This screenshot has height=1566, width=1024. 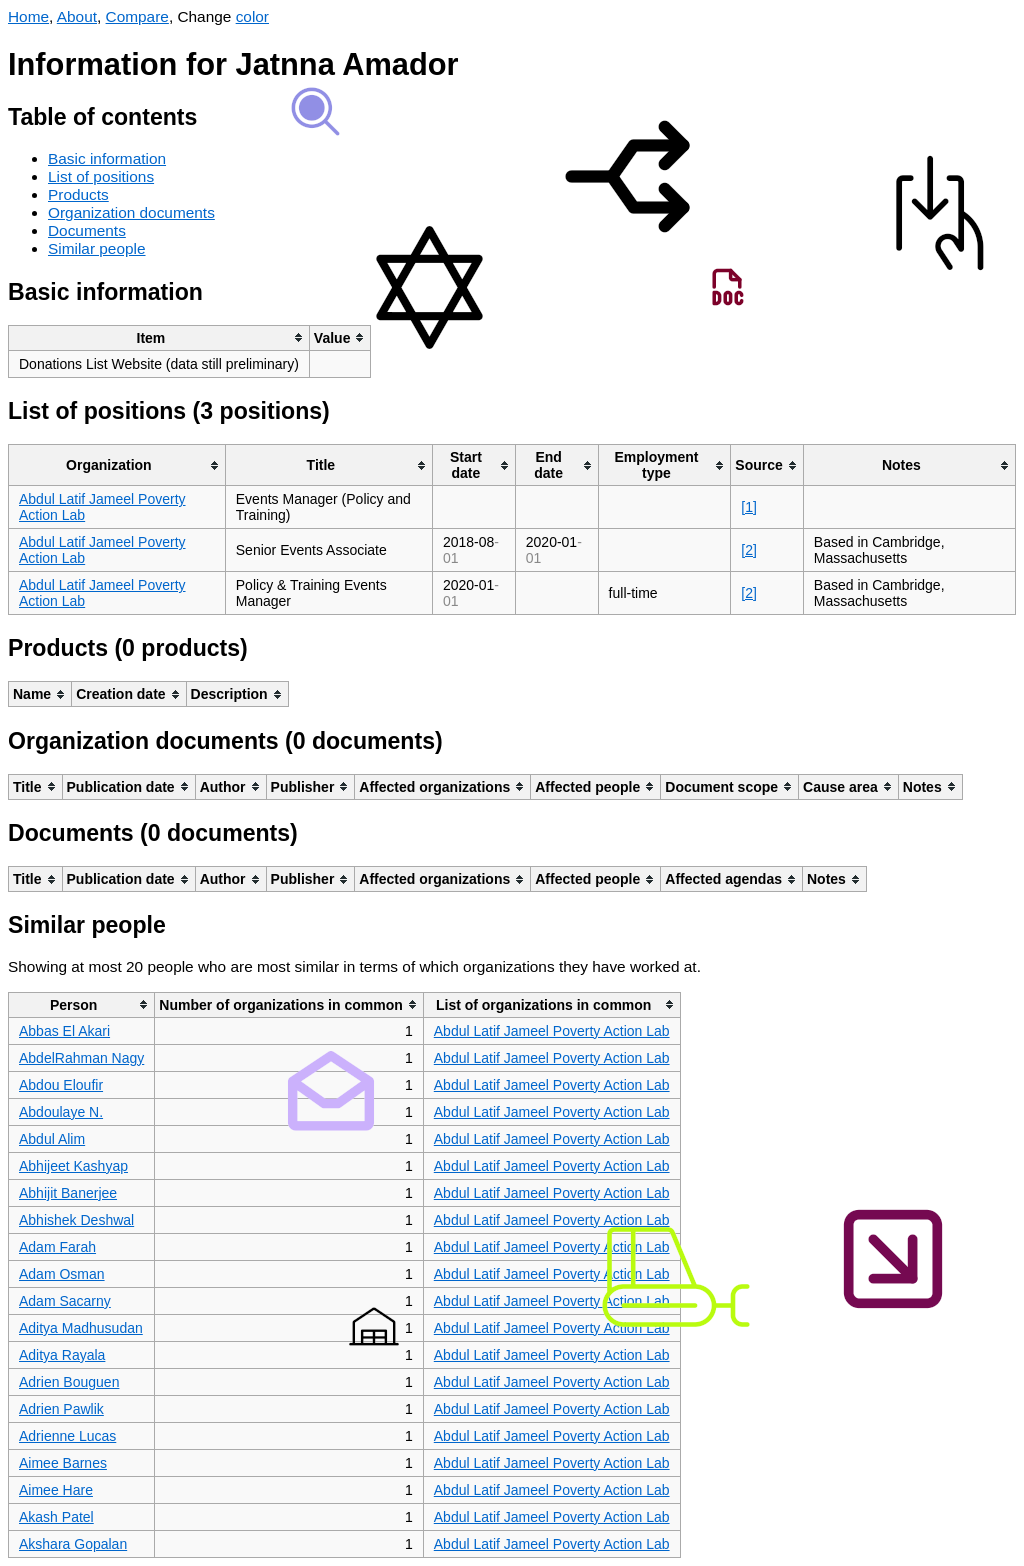 What do you see at coordinates (727, 287) in the screenshot?
I see `indicates a Word document file type` at bounding box center [727, 287].